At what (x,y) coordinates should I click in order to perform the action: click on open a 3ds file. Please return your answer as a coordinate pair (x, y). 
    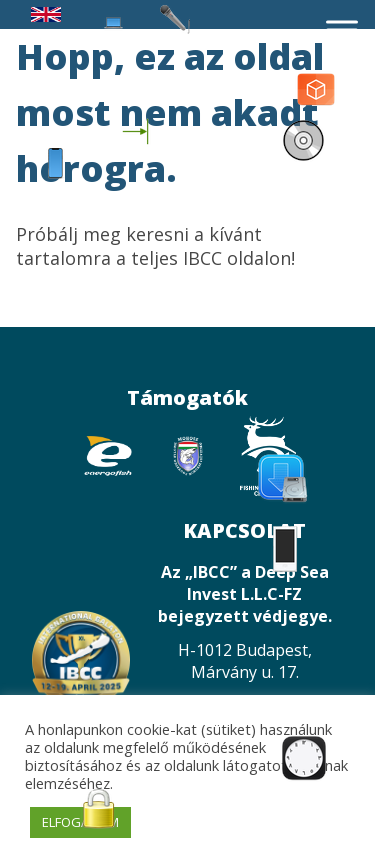
    Looking at the image, I should click on (316, 88).